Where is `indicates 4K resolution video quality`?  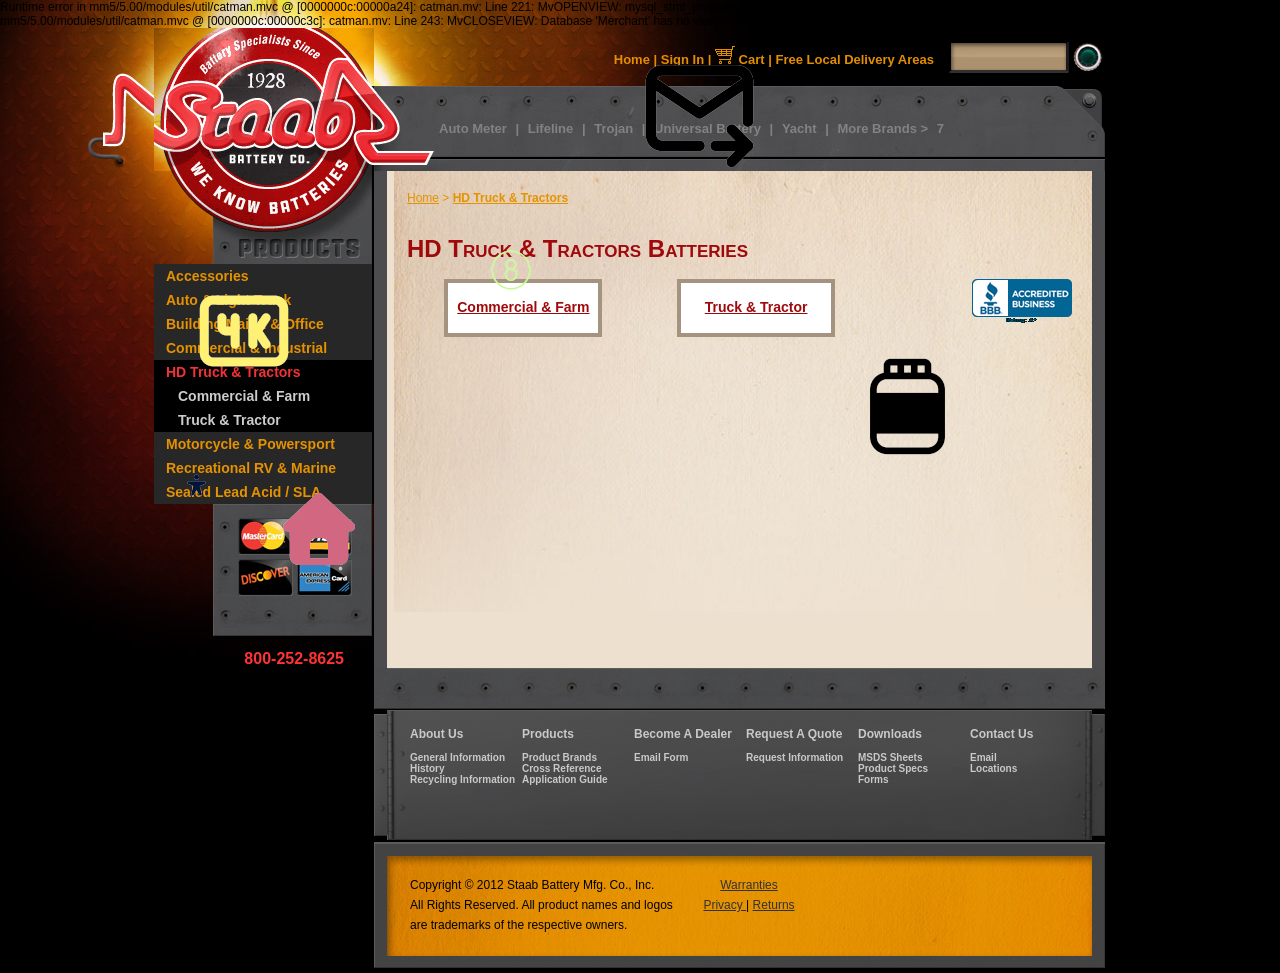
indicates 4K resolution video quality is located at coordinates (244, 331).